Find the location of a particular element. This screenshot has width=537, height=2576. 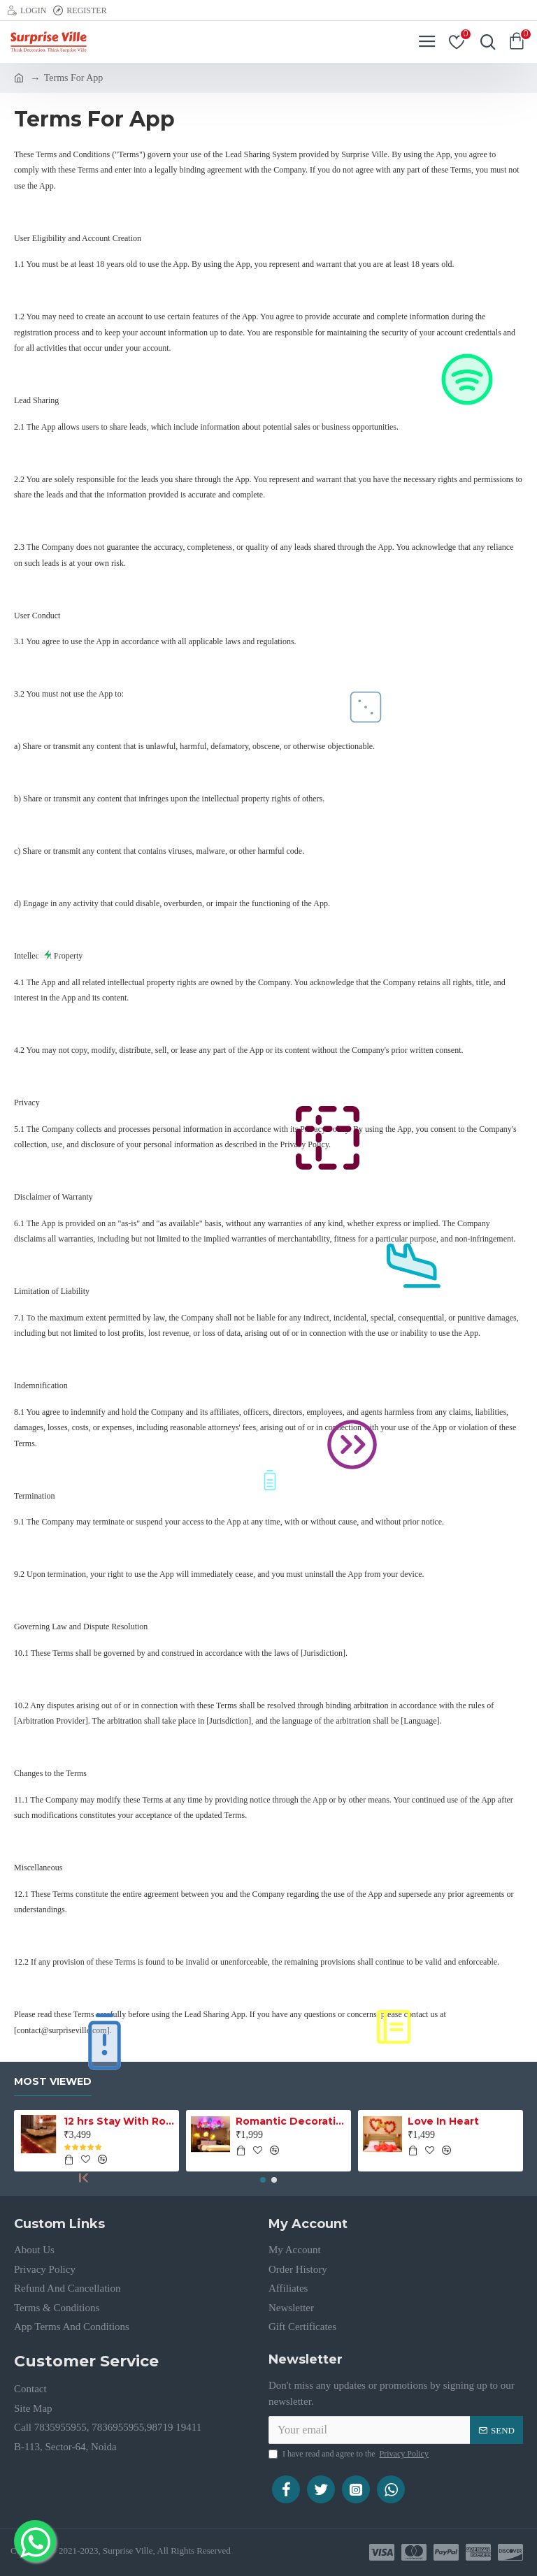

indicates flight arrival status is located at coordinates (410, 1265).